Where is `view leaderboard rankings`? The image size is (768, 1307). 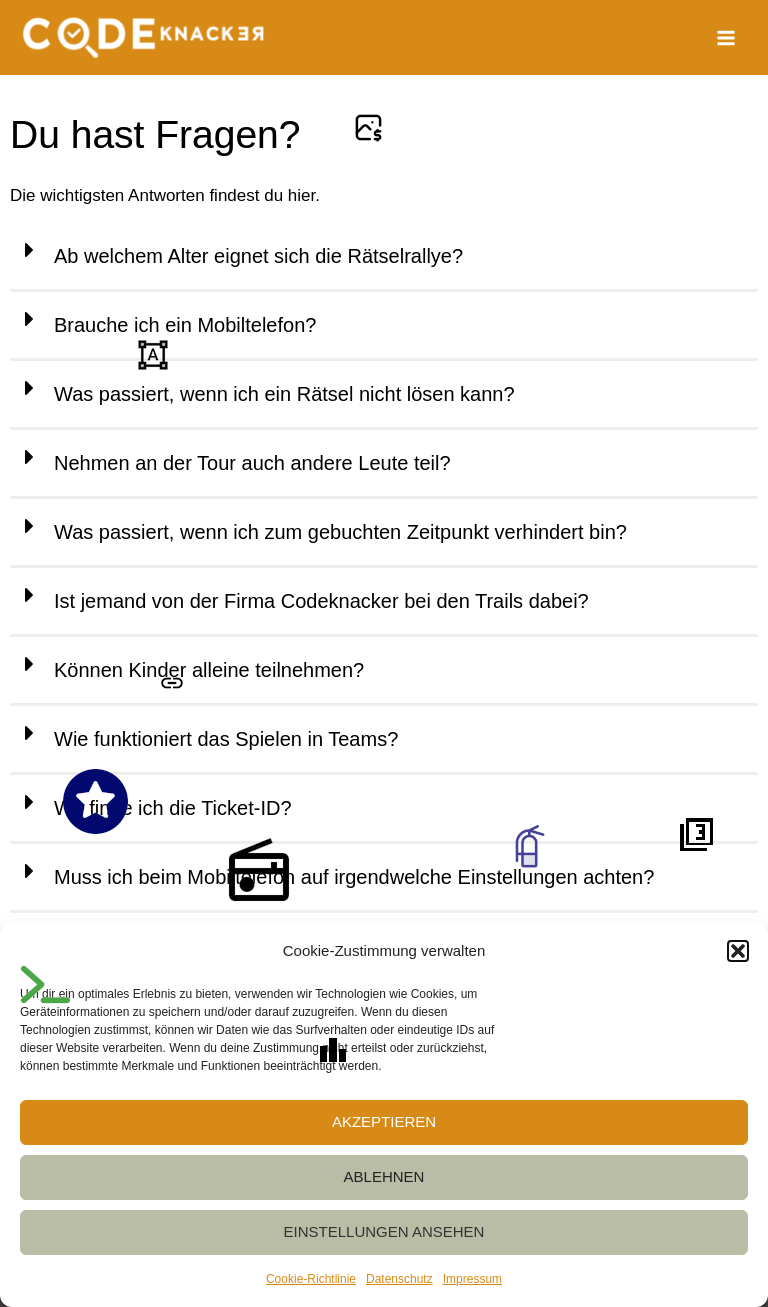 view leaderboard rankings is located at coordinates (333, 1050).